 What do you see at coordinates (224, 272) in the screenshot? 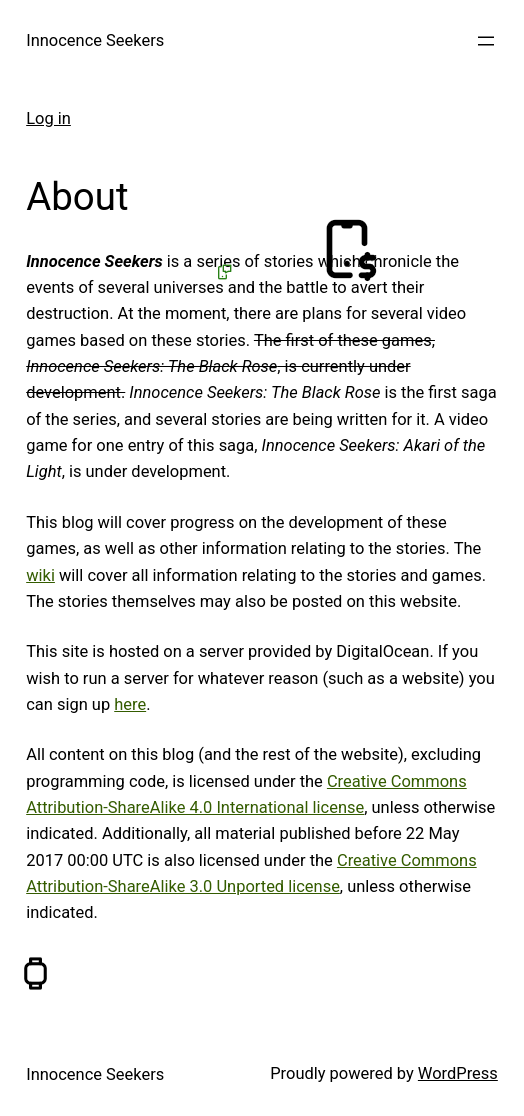
I see `view messages on your mobile device` at bounding box center [224, 272].